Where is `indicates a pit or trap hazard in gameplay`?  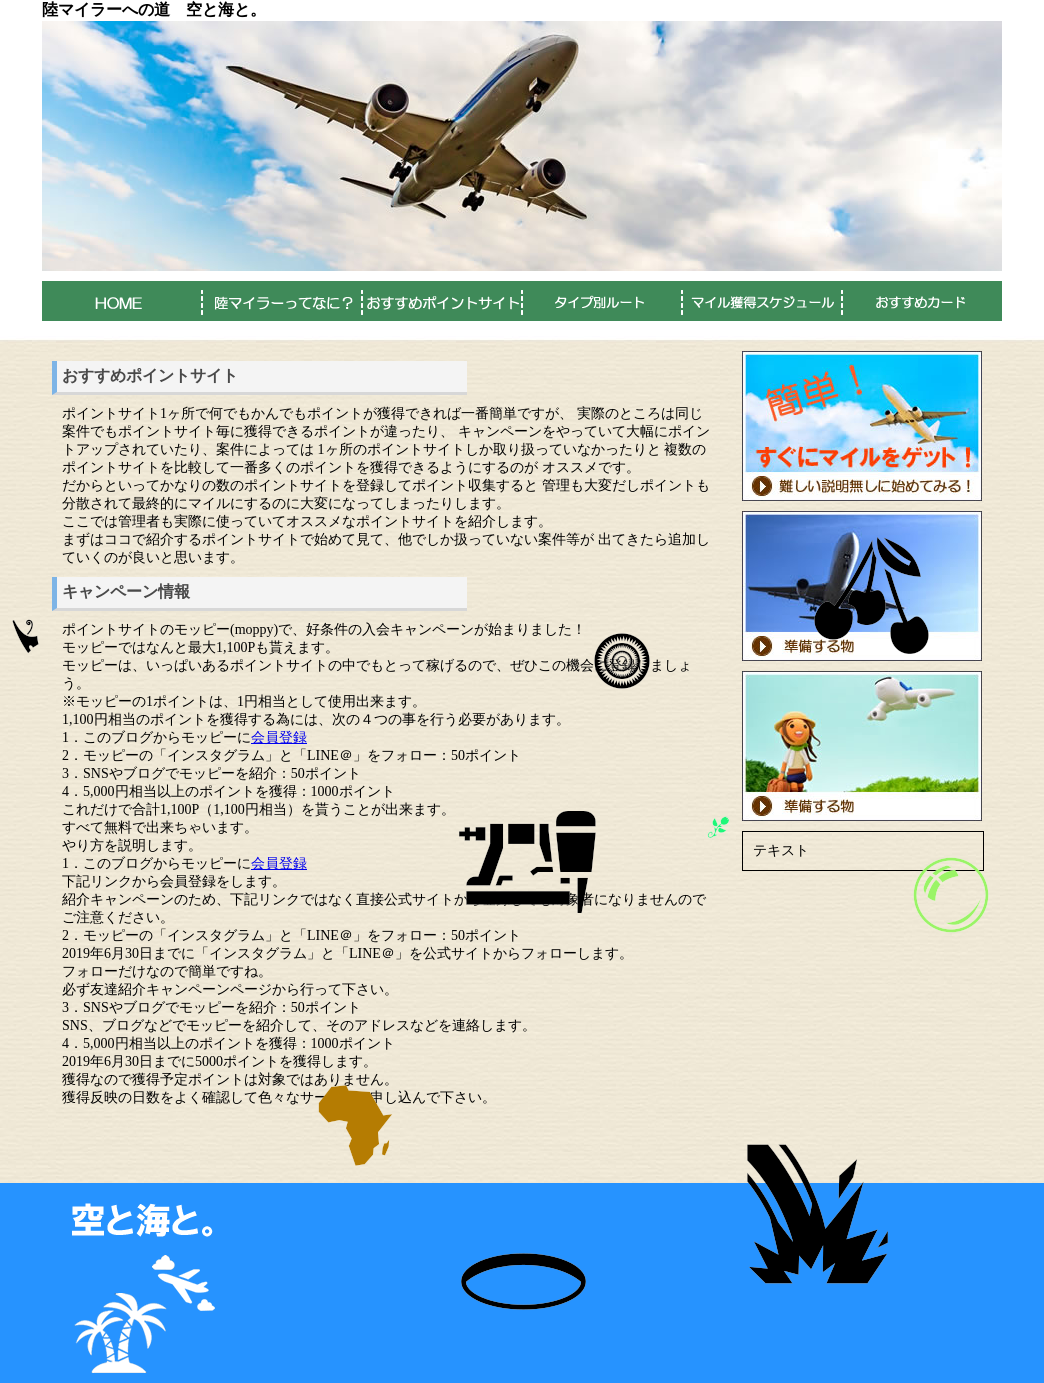
indicates a pit or trap hazard in gameplay is located at coordinates (523, 1281).